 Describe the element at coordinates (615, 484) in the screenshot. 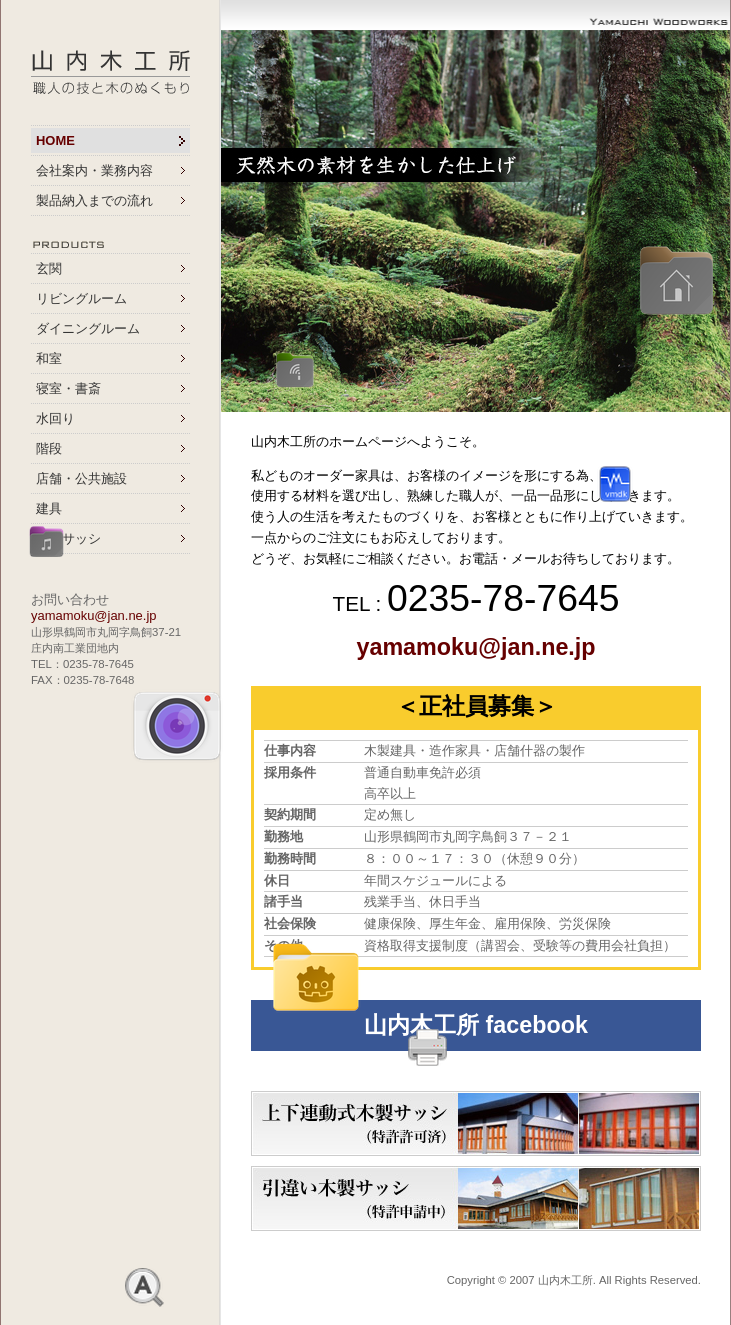

I see `a virtualbox virtual machine disk file` at that location.